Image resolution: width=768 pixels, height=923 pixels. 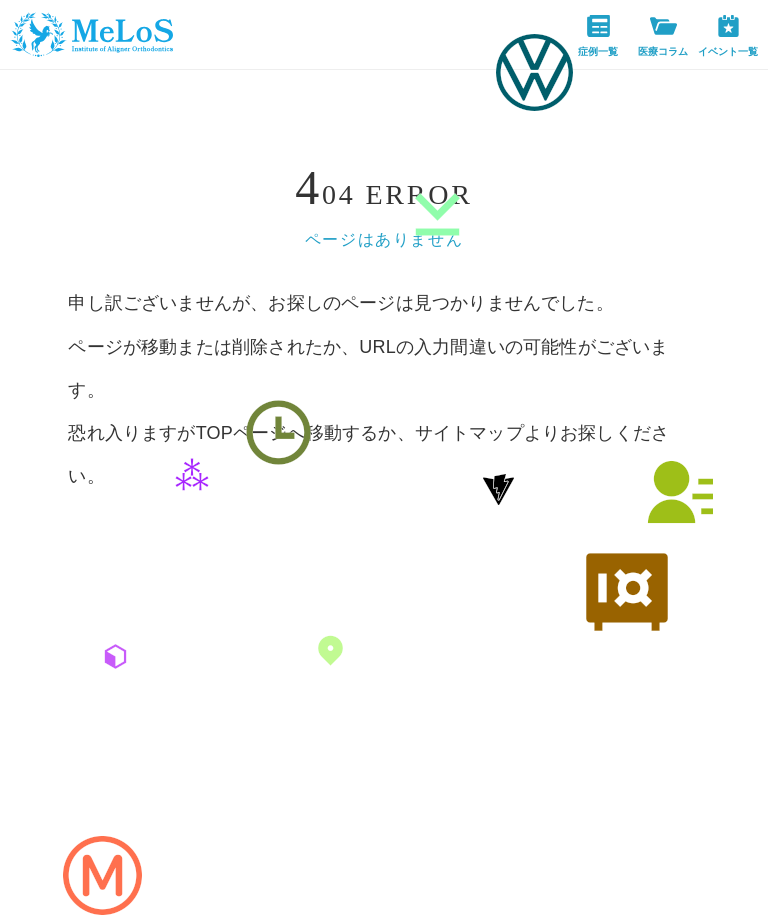 What do you see at coordinates (115, 656) in the screenshot?
I see `open 3d modeling or design tools` at bounding box center [115, 656].